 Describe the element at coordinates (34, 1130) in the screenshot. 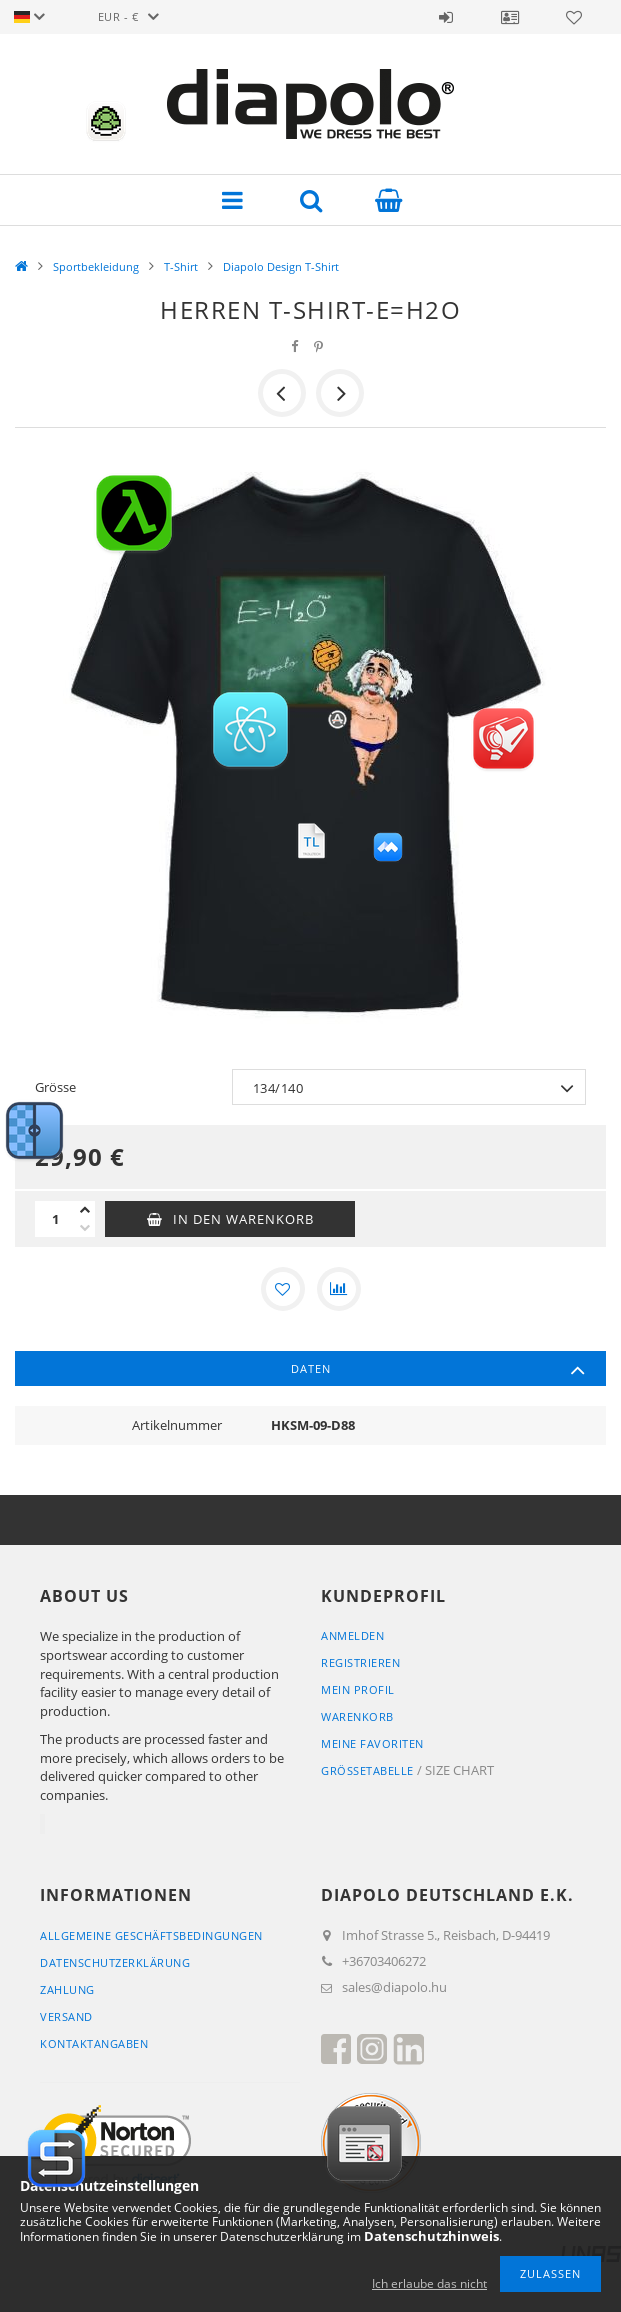

I see `open Upscayl image upscaling app` at that location.